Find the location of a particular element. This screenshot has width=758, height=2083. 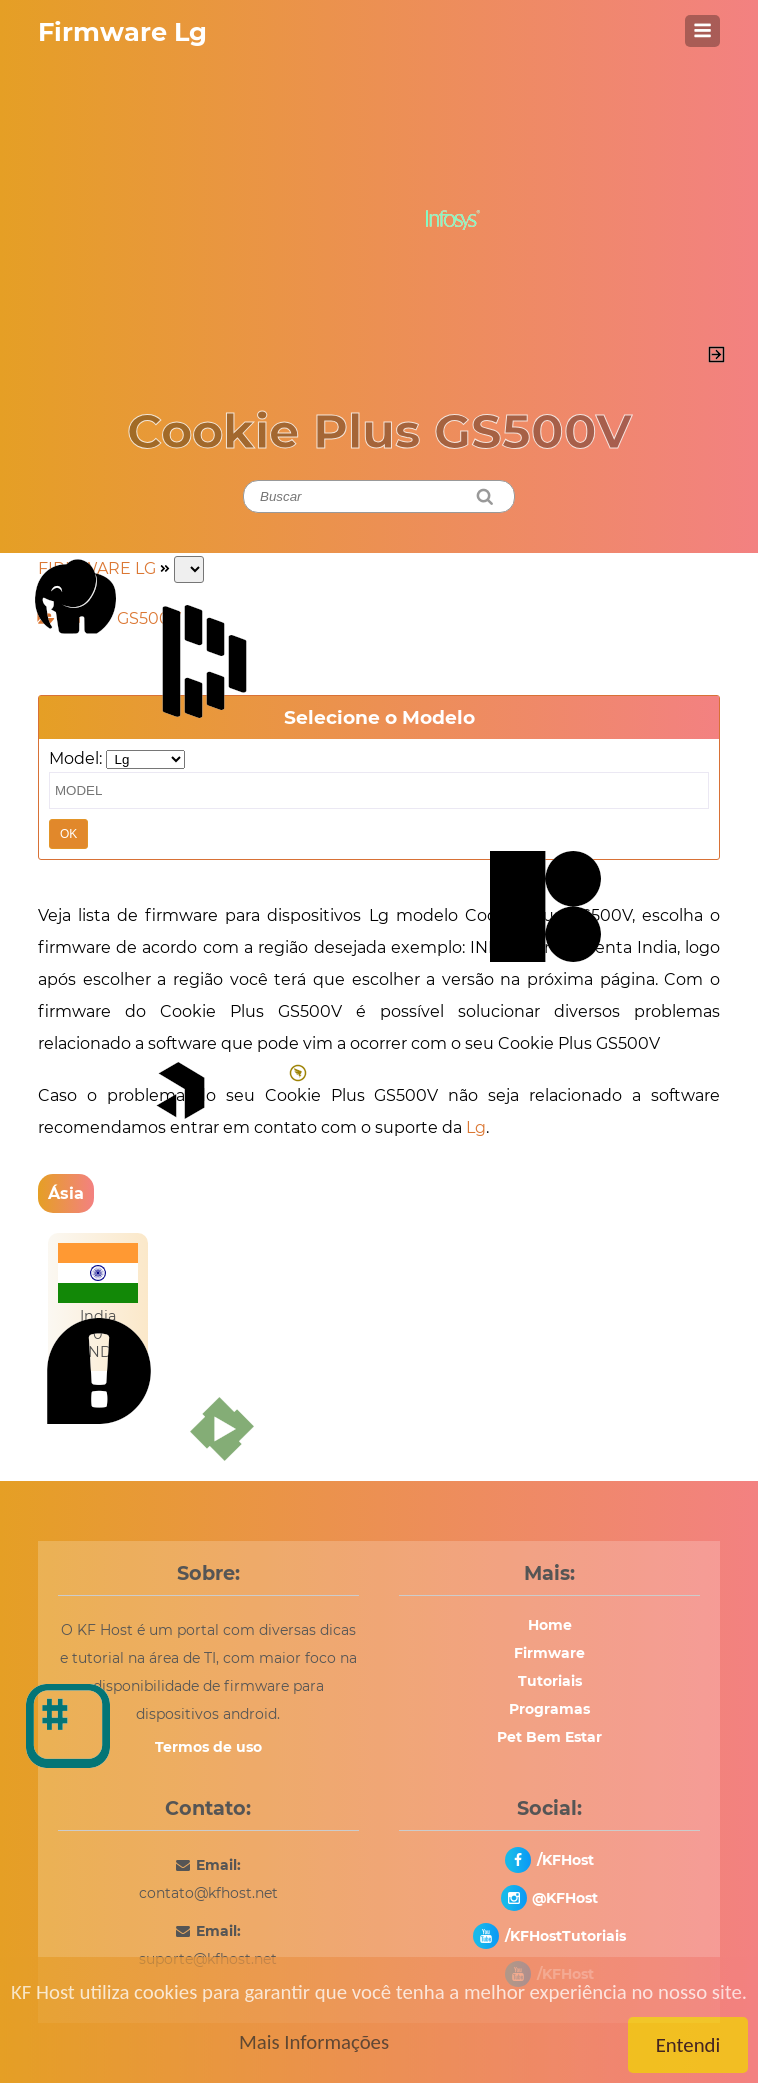

open the Emby media server app is located at coordinates (222, 1429).